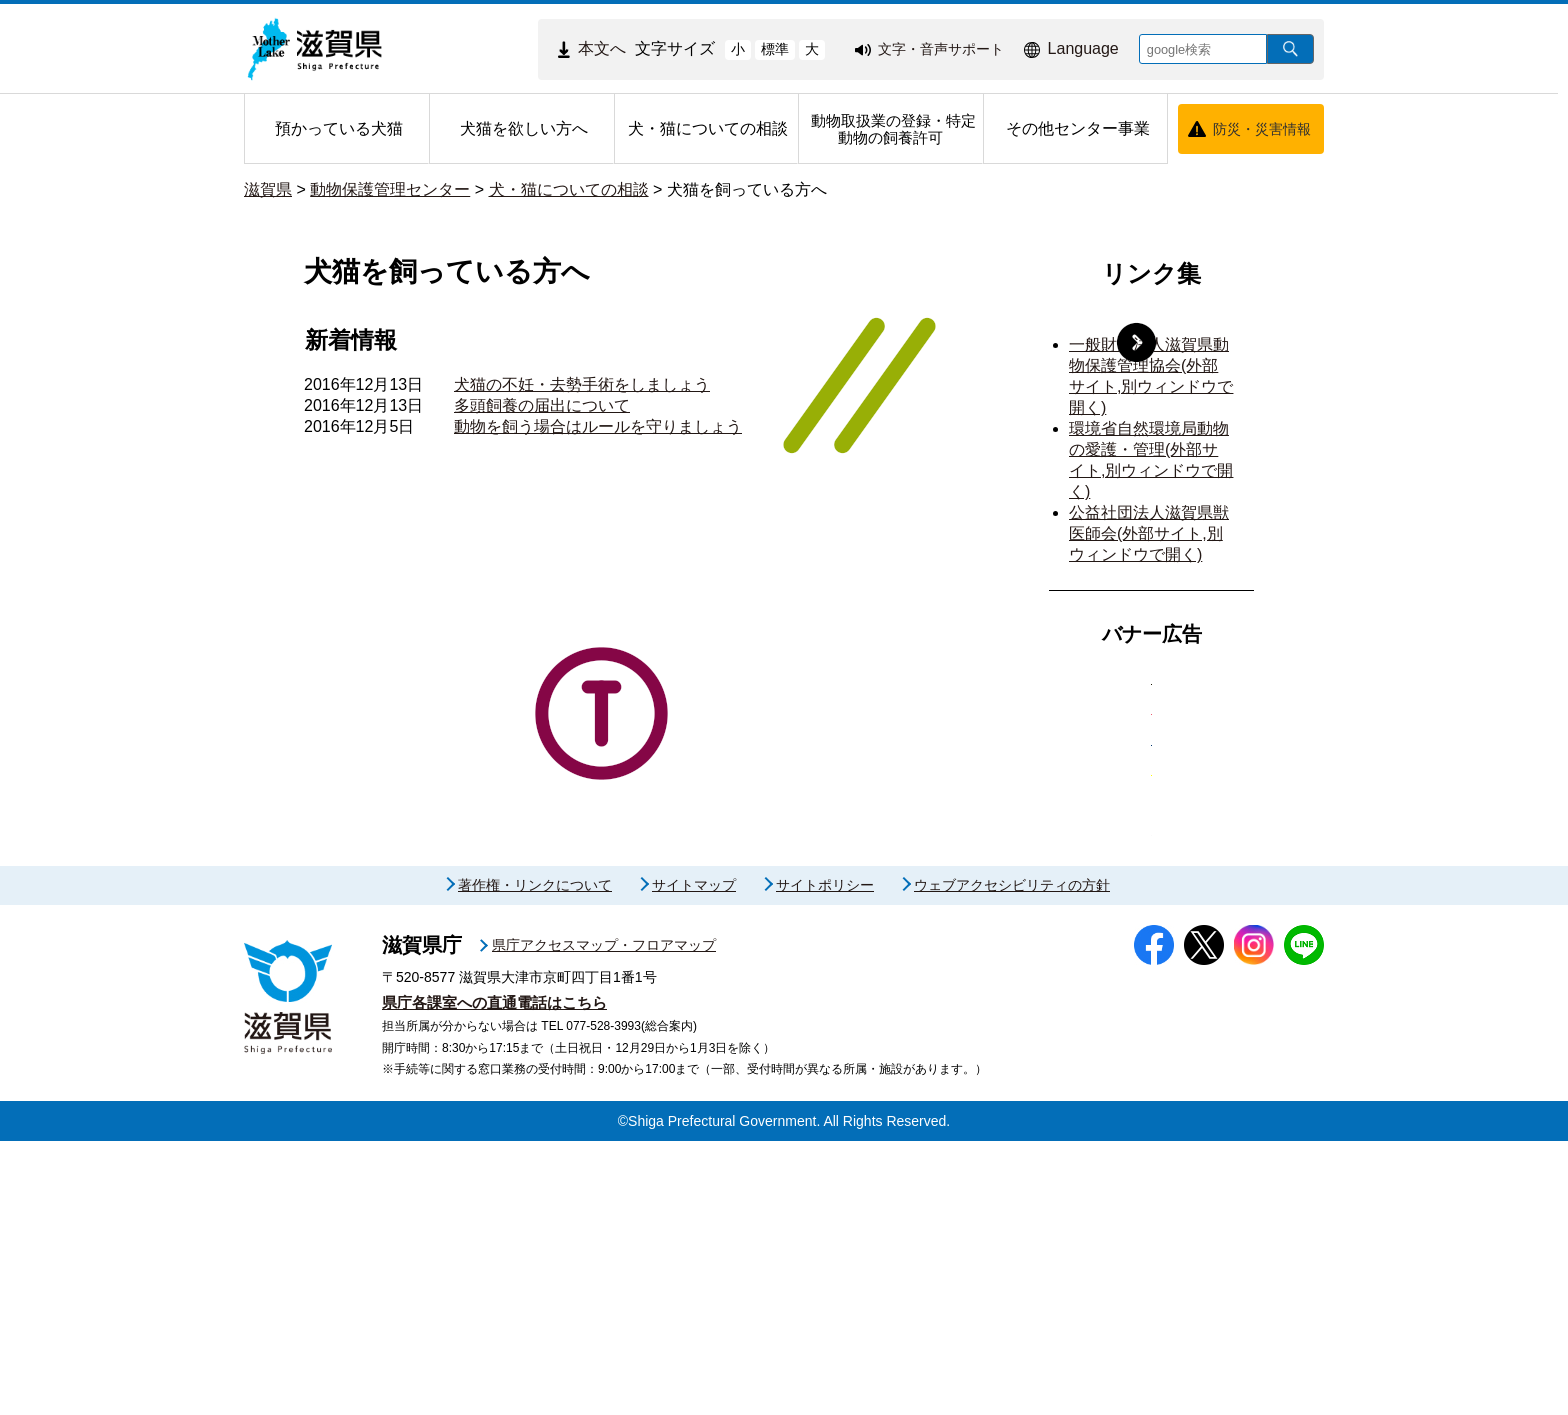 This screenshot has height=1415, width=1568. What do you see at coordinates (601, 713) in the screenshot?
I see `indicates text or typography settings` at bounding box center [601, 713].